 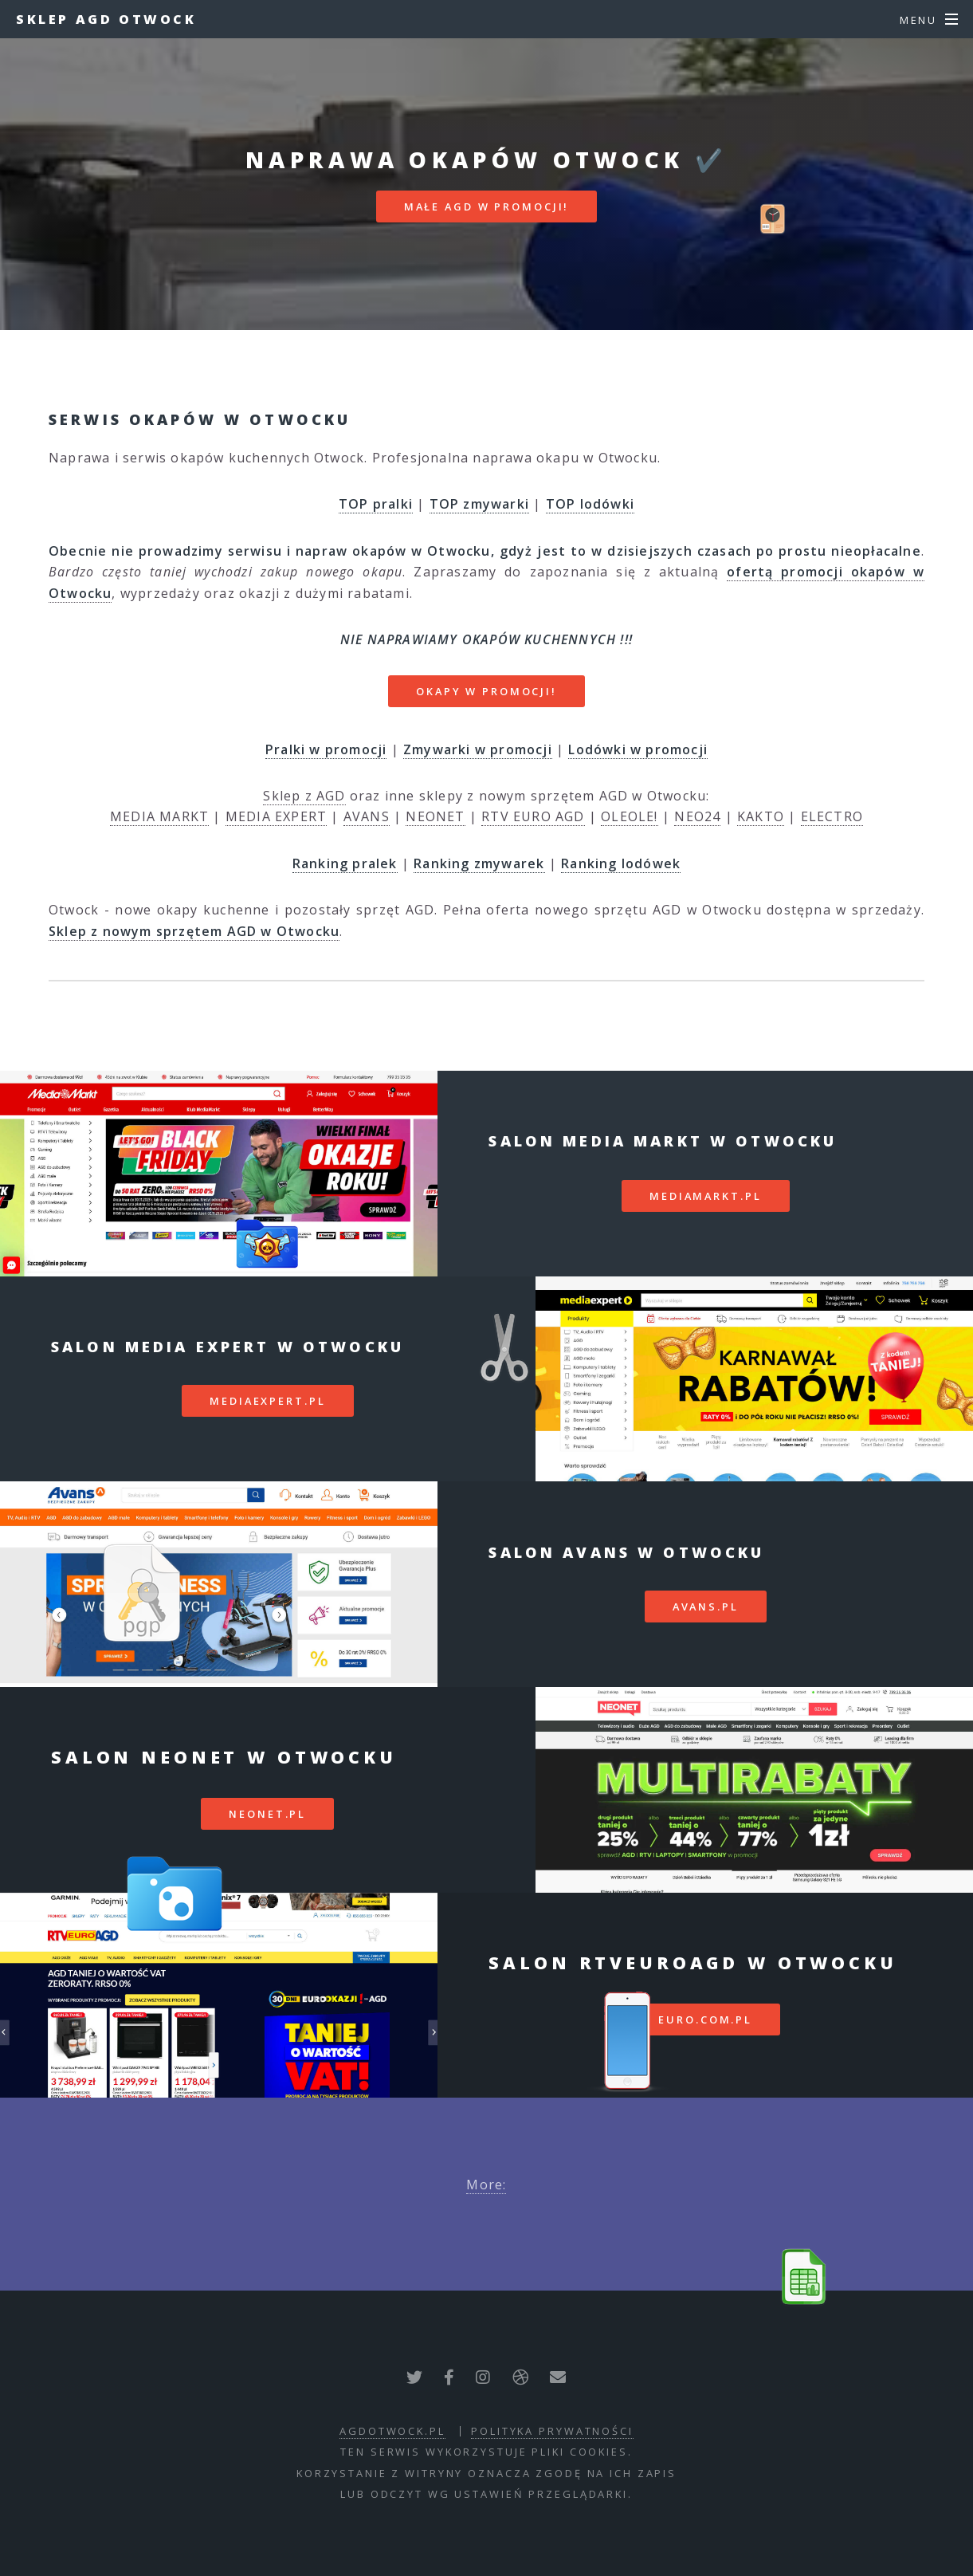 What do you see at coordinates (142, 1593) in the screenshot?
I see `a PGP encryption key file` at bounding box center [142, 1593].